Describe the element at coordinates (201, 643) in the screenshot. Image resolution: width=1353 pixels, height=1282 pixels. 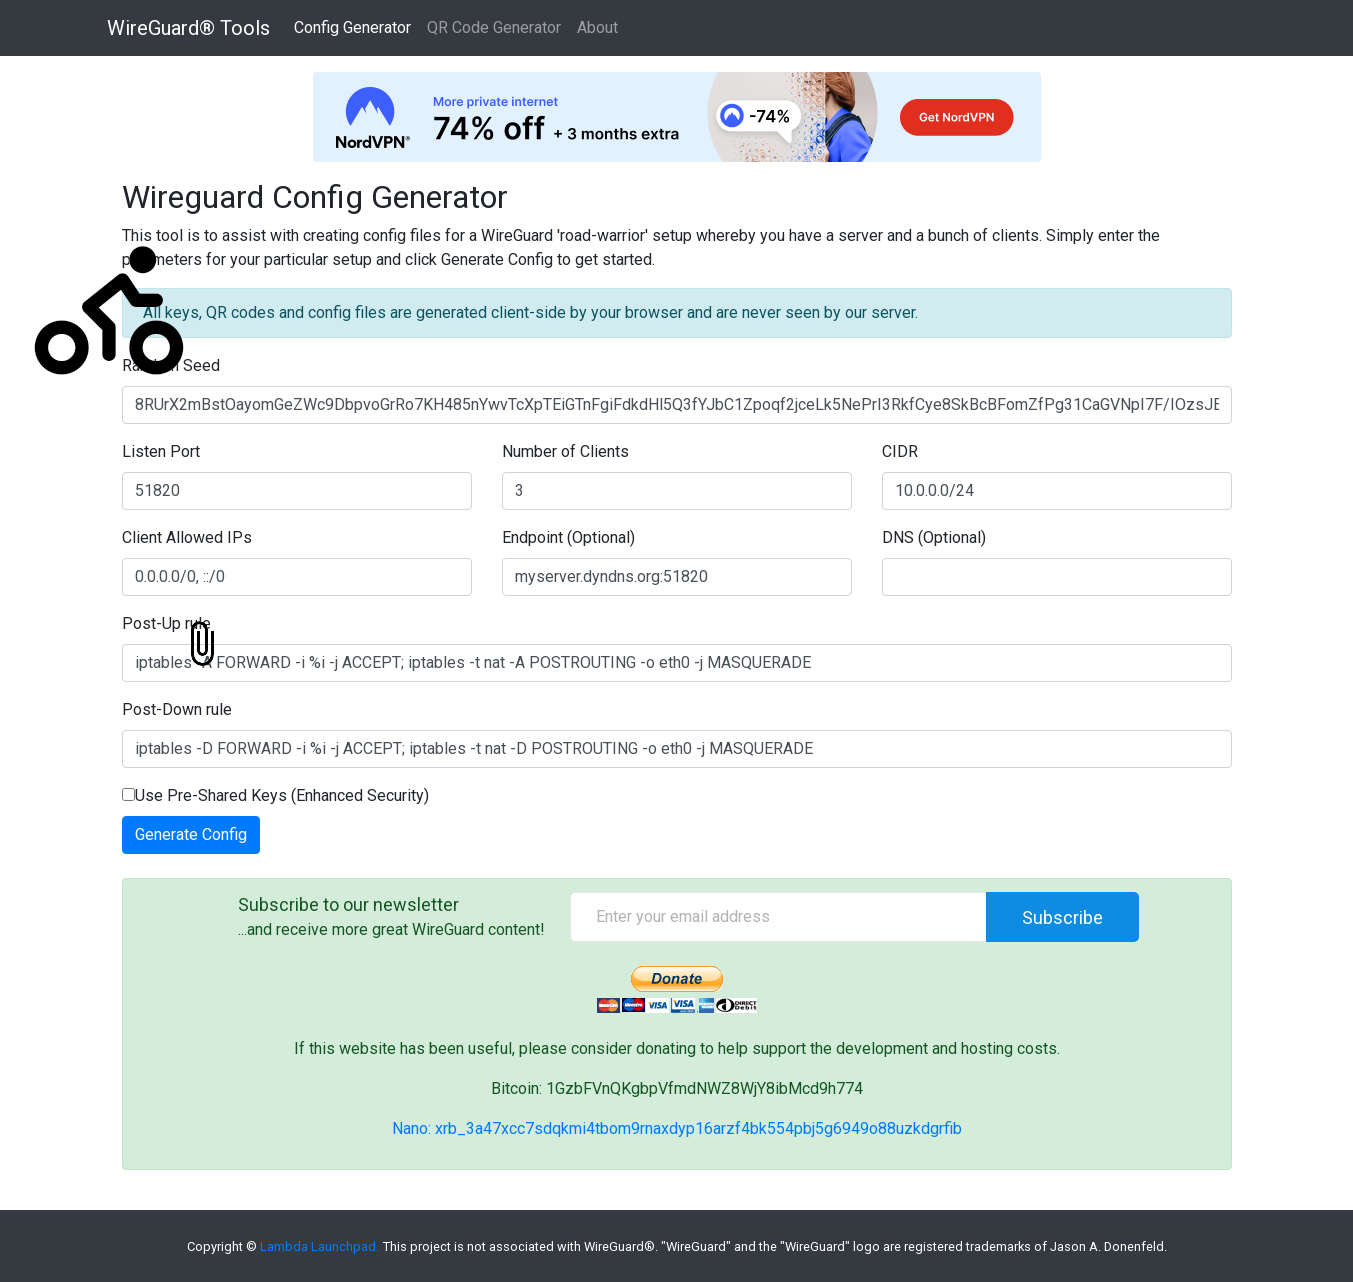
I see `attach a file to your message` at that location.